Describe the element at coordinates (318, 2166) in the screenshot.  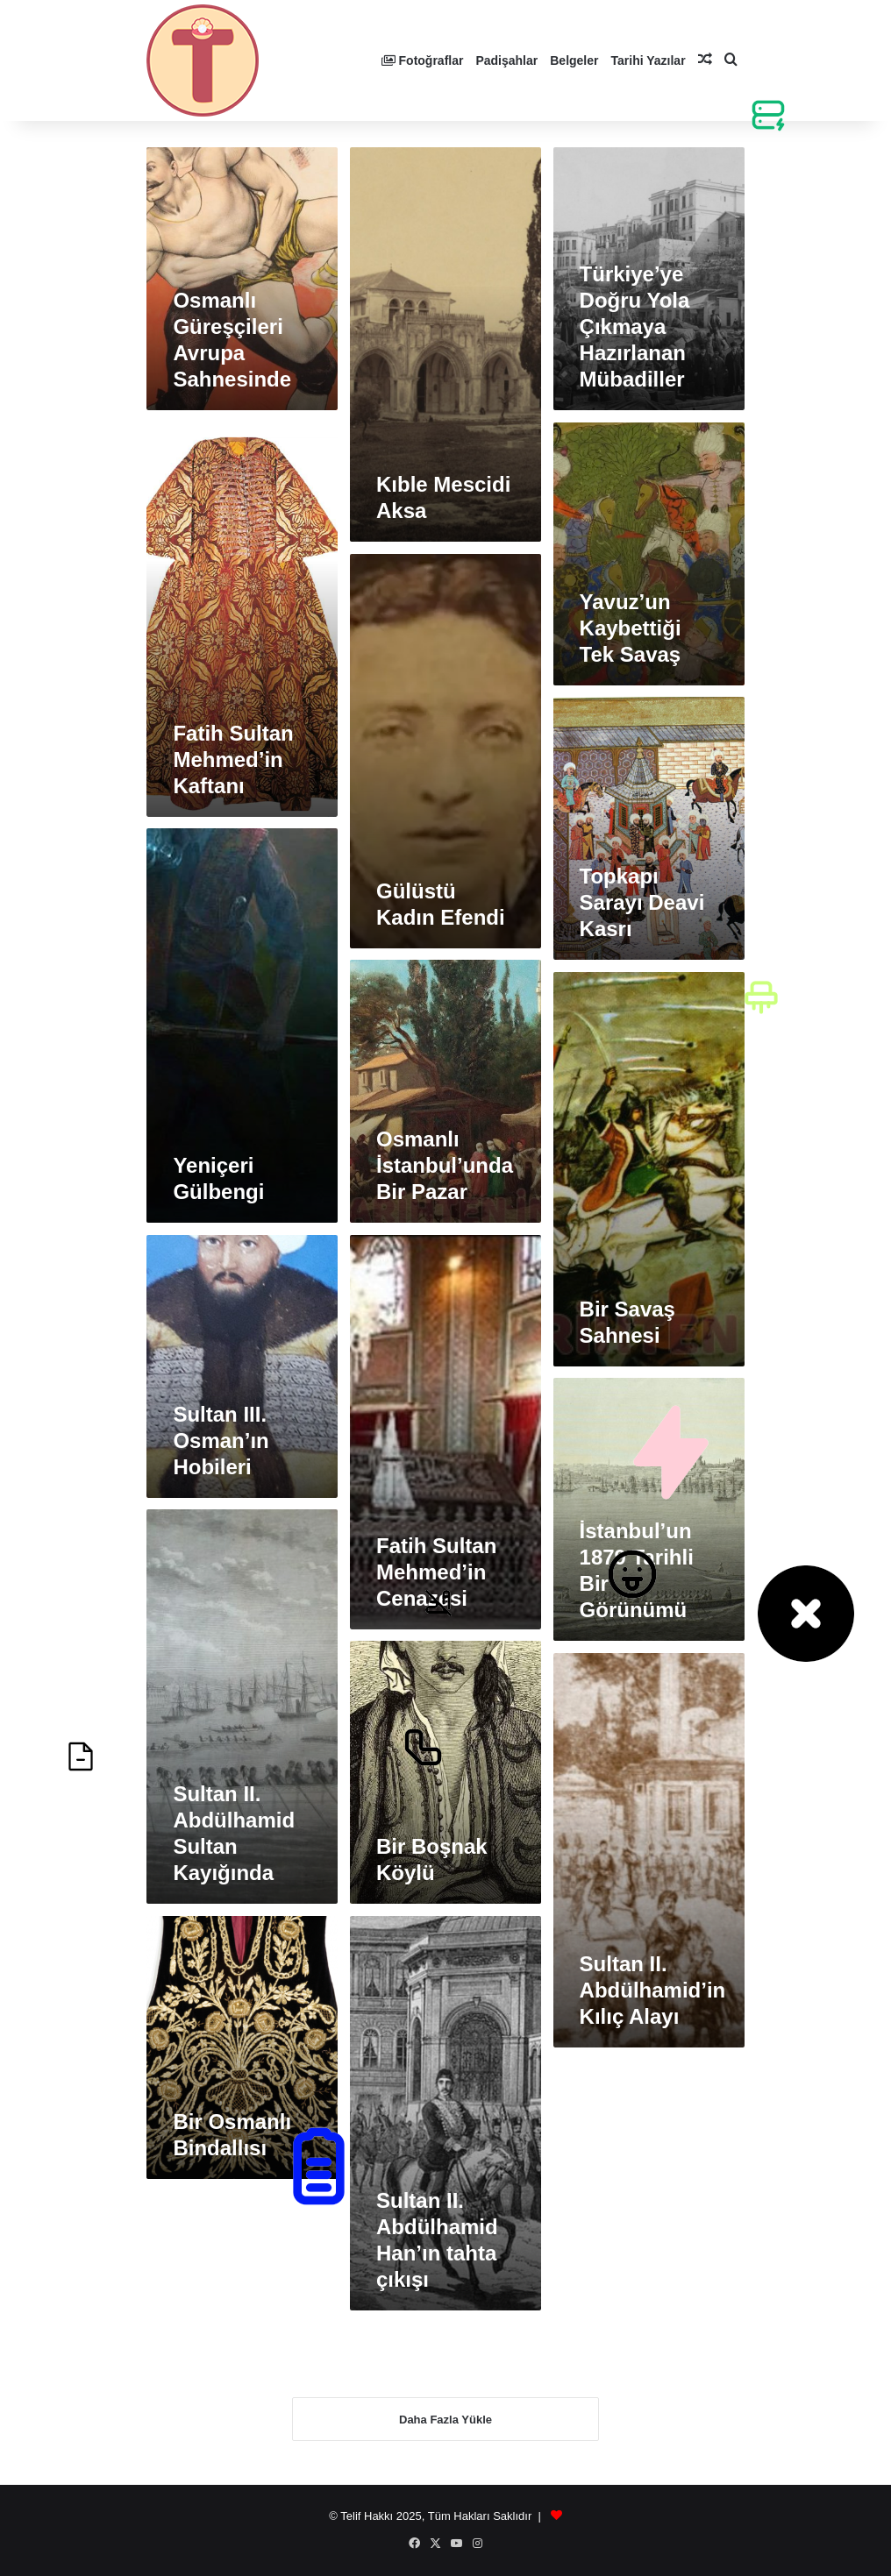
I see `battery level indicator showing medium charge` at that location.